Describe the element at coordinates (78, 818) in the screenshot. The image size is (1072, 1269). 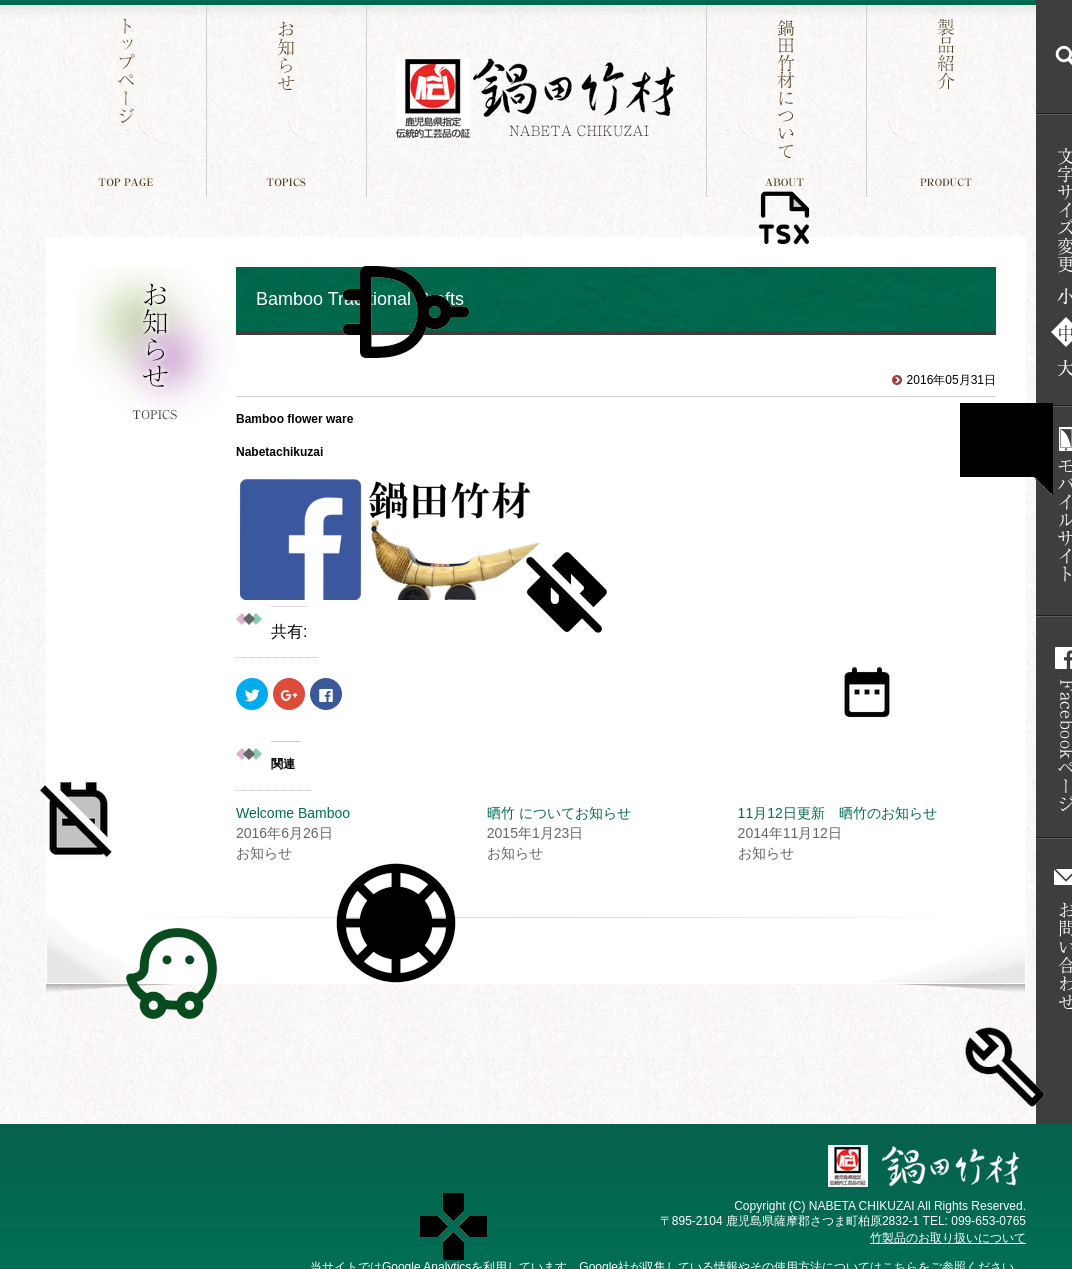
I see `no backpacks allowed` at that location.